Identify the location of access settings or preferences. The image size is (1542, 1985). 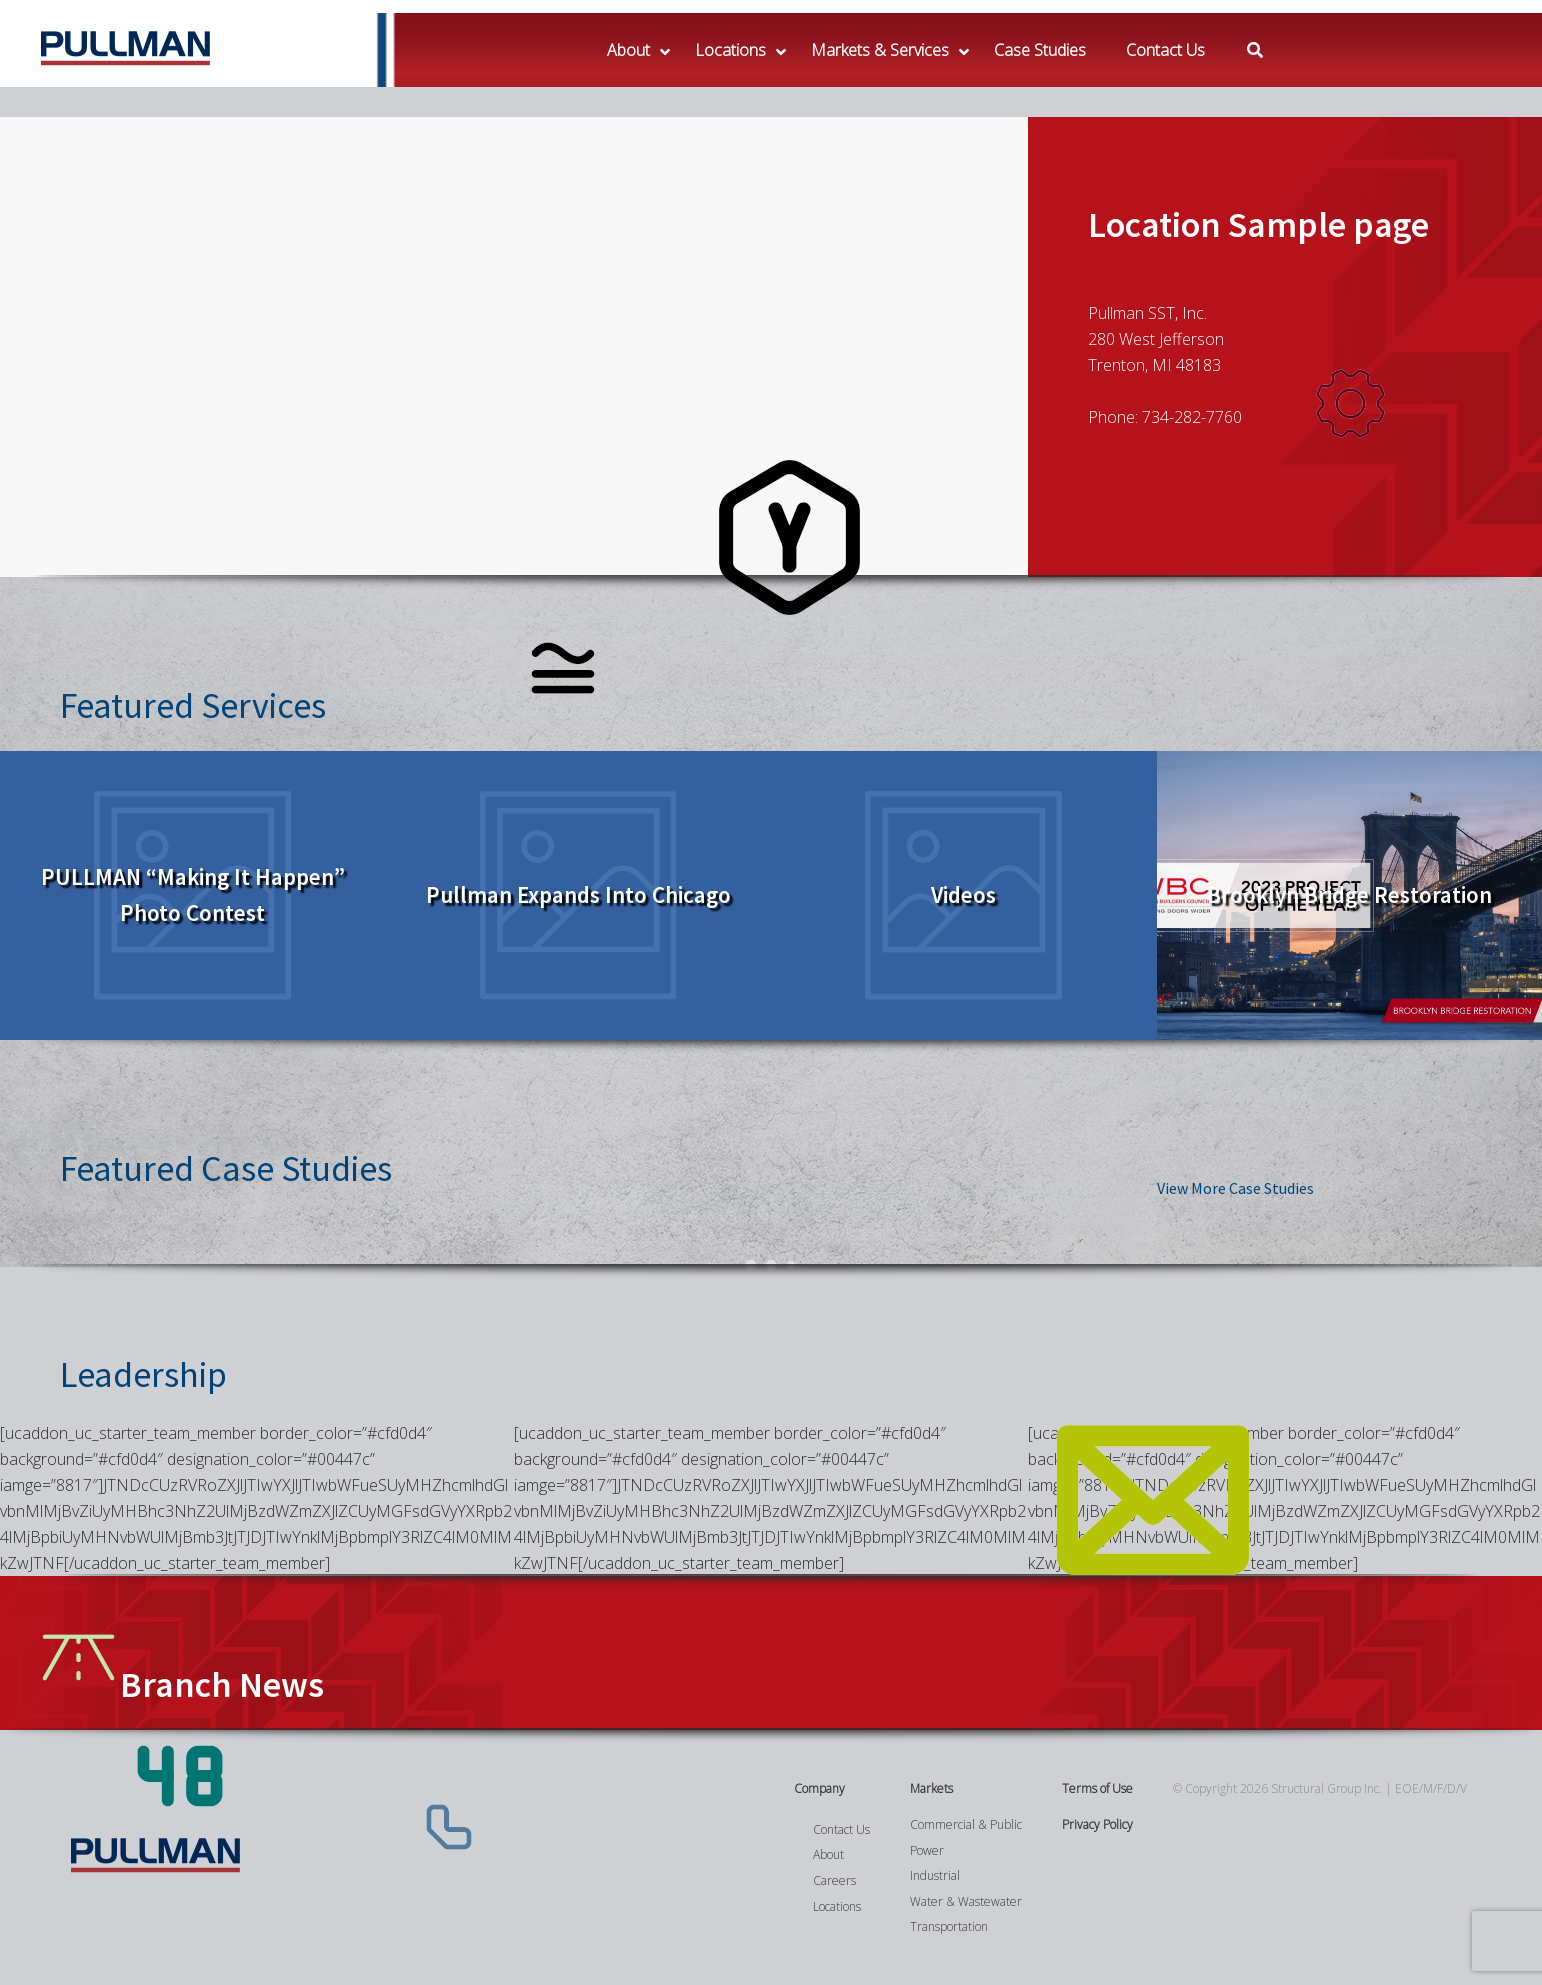
(1350, 403).